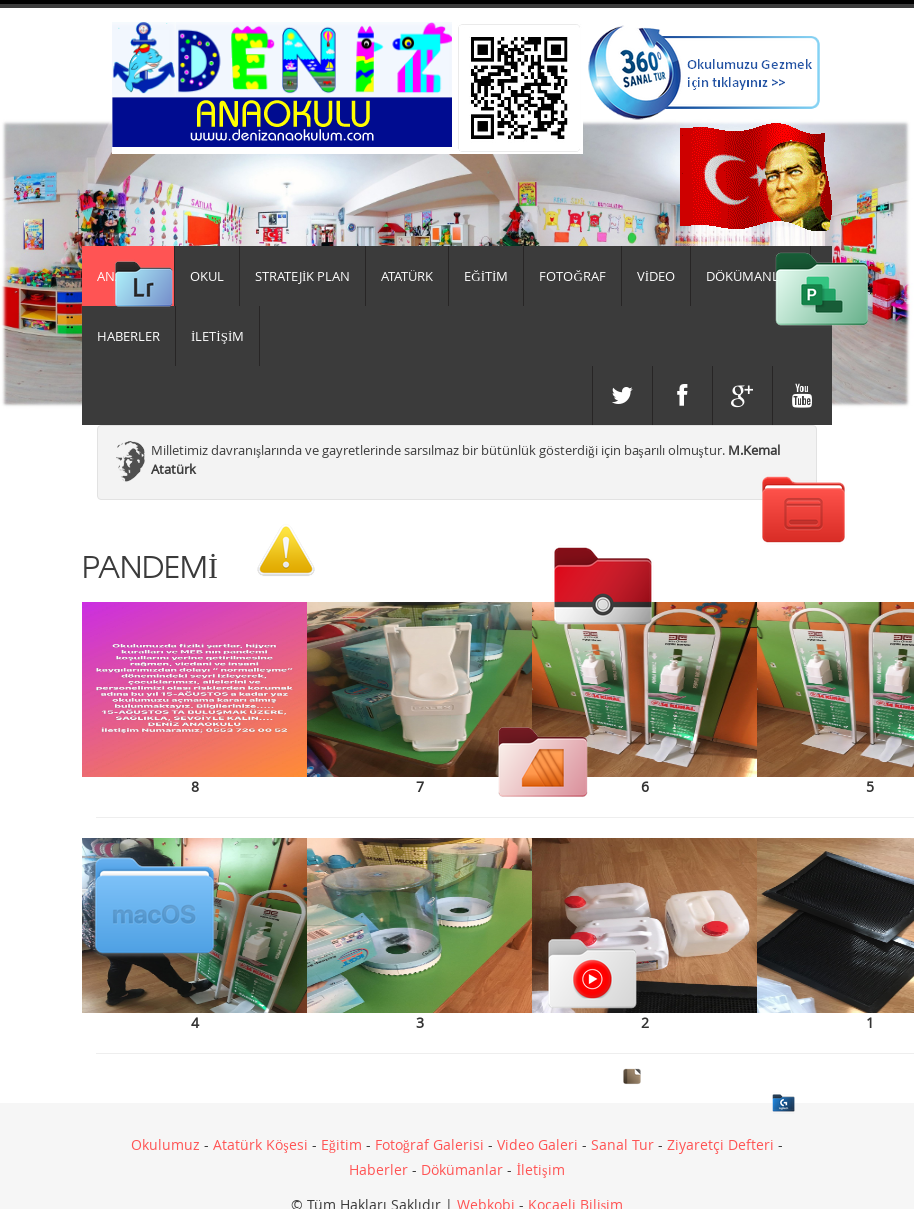 The width and height of the screenshot is (914, 1209). I want to click on access macOS system files and folders, so click(154, 905).